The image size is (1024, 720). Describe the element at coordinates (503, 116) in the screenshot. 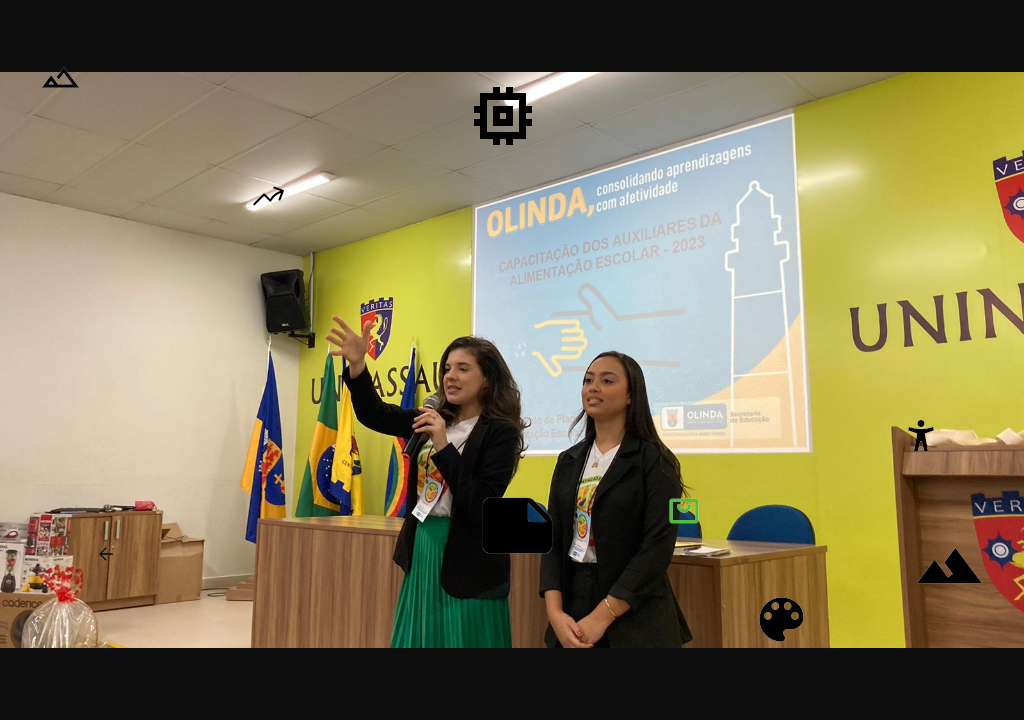

I see `view device memory or RAM usage` at that location.